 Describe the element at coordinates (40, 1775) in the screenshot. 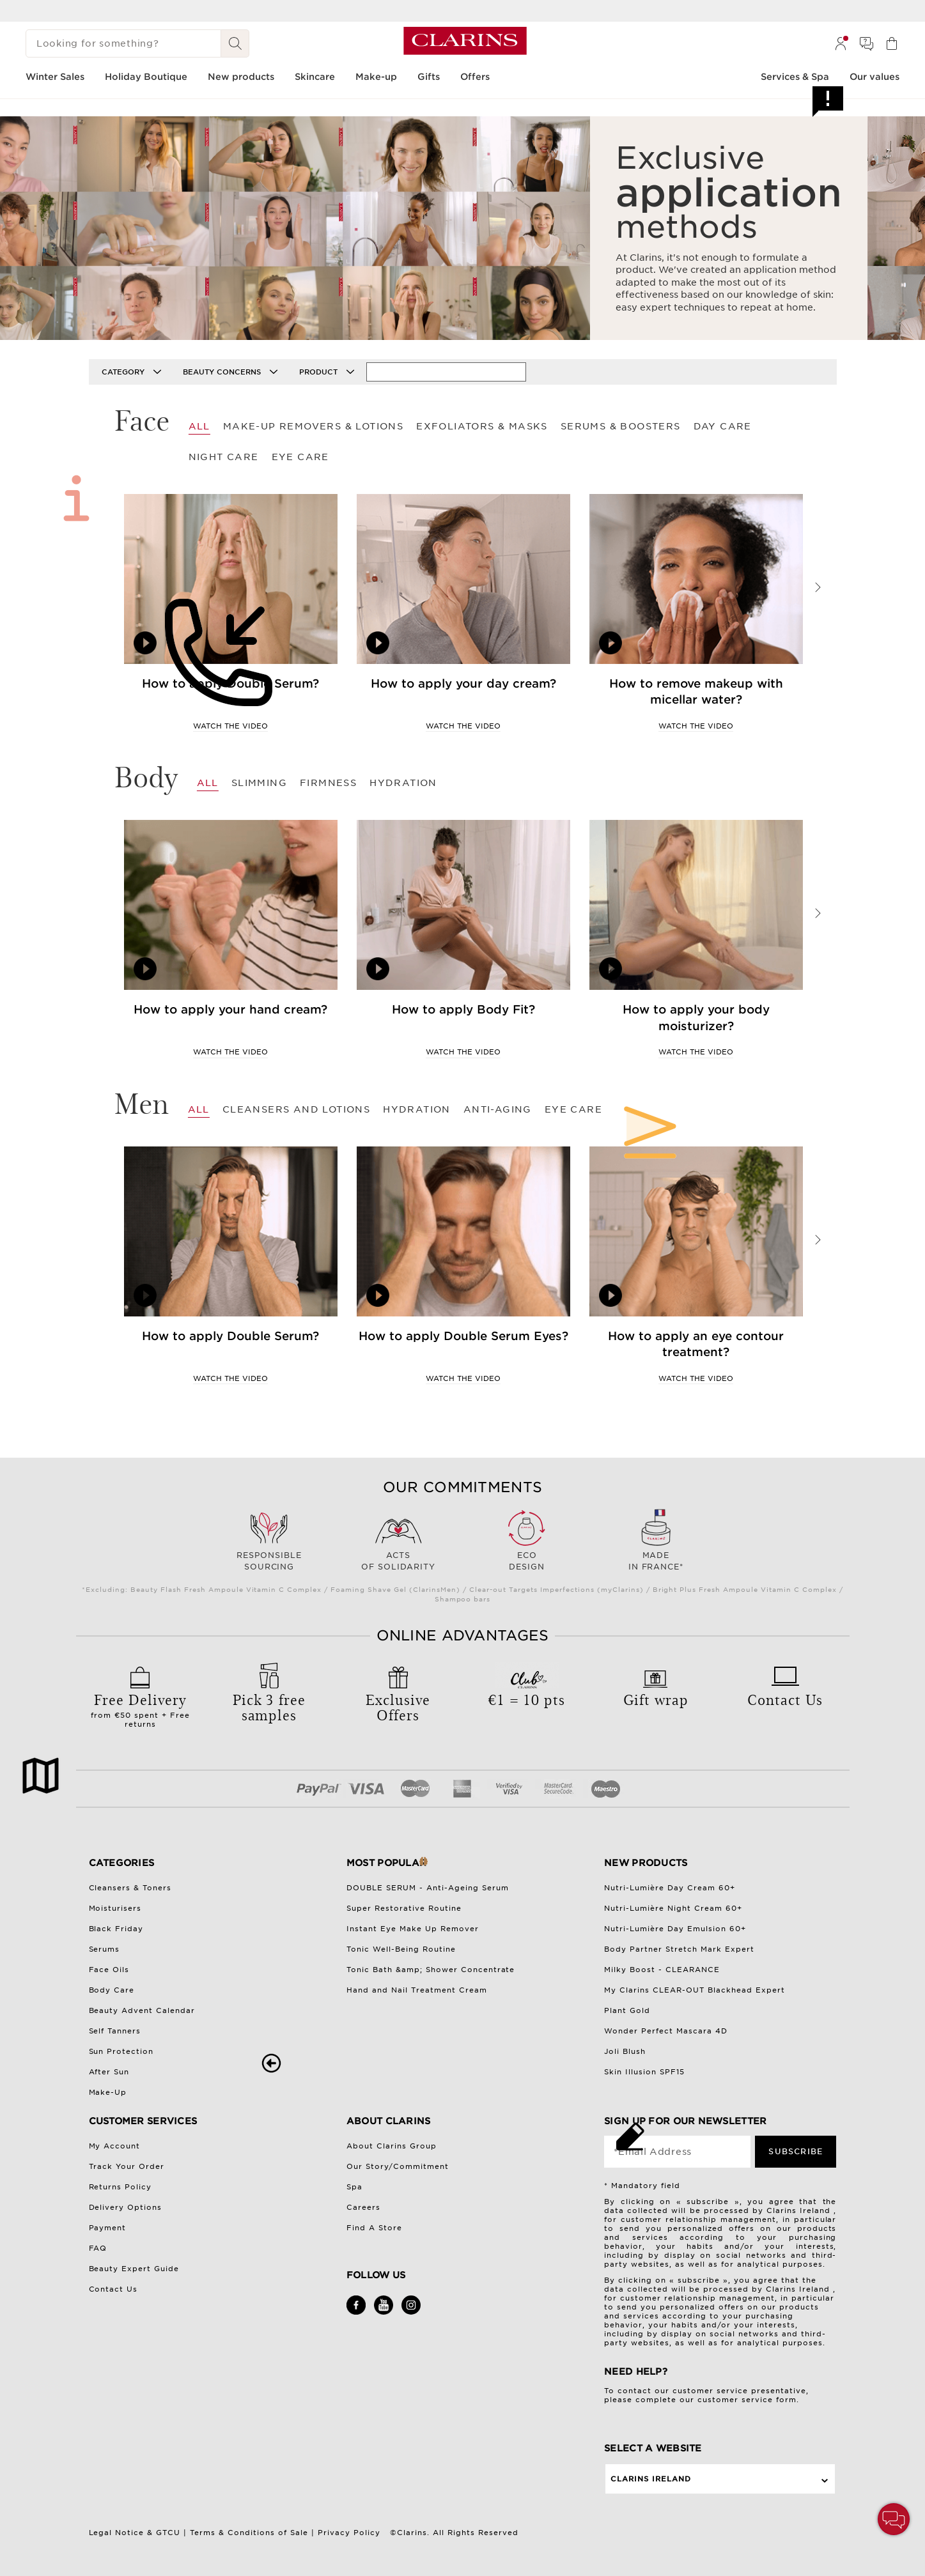

I see `open map view` at that location.